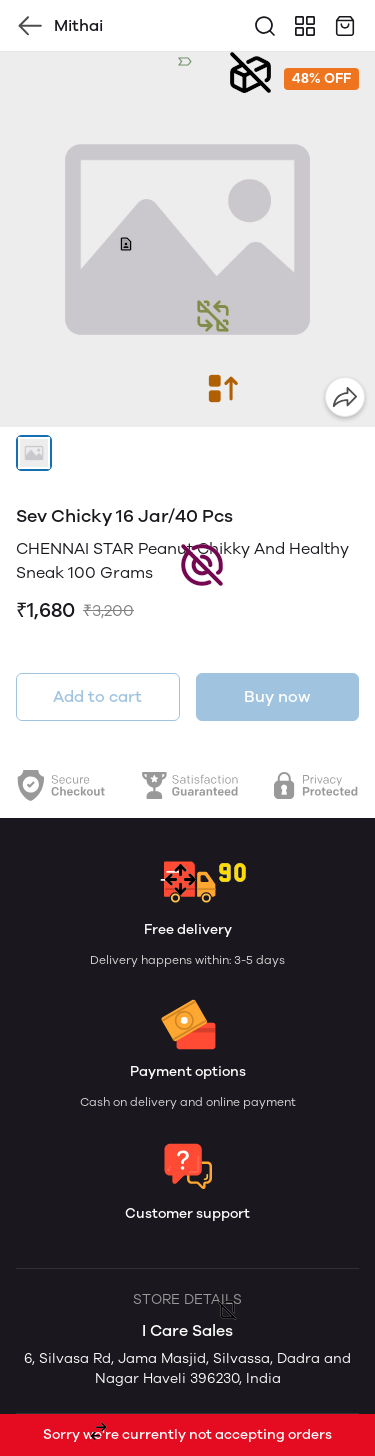 This screenshot has width=375, height=1456. Describe the element at coordinates (202, 565) in the screenshot. I see `disable email or mention notifications` at that location.